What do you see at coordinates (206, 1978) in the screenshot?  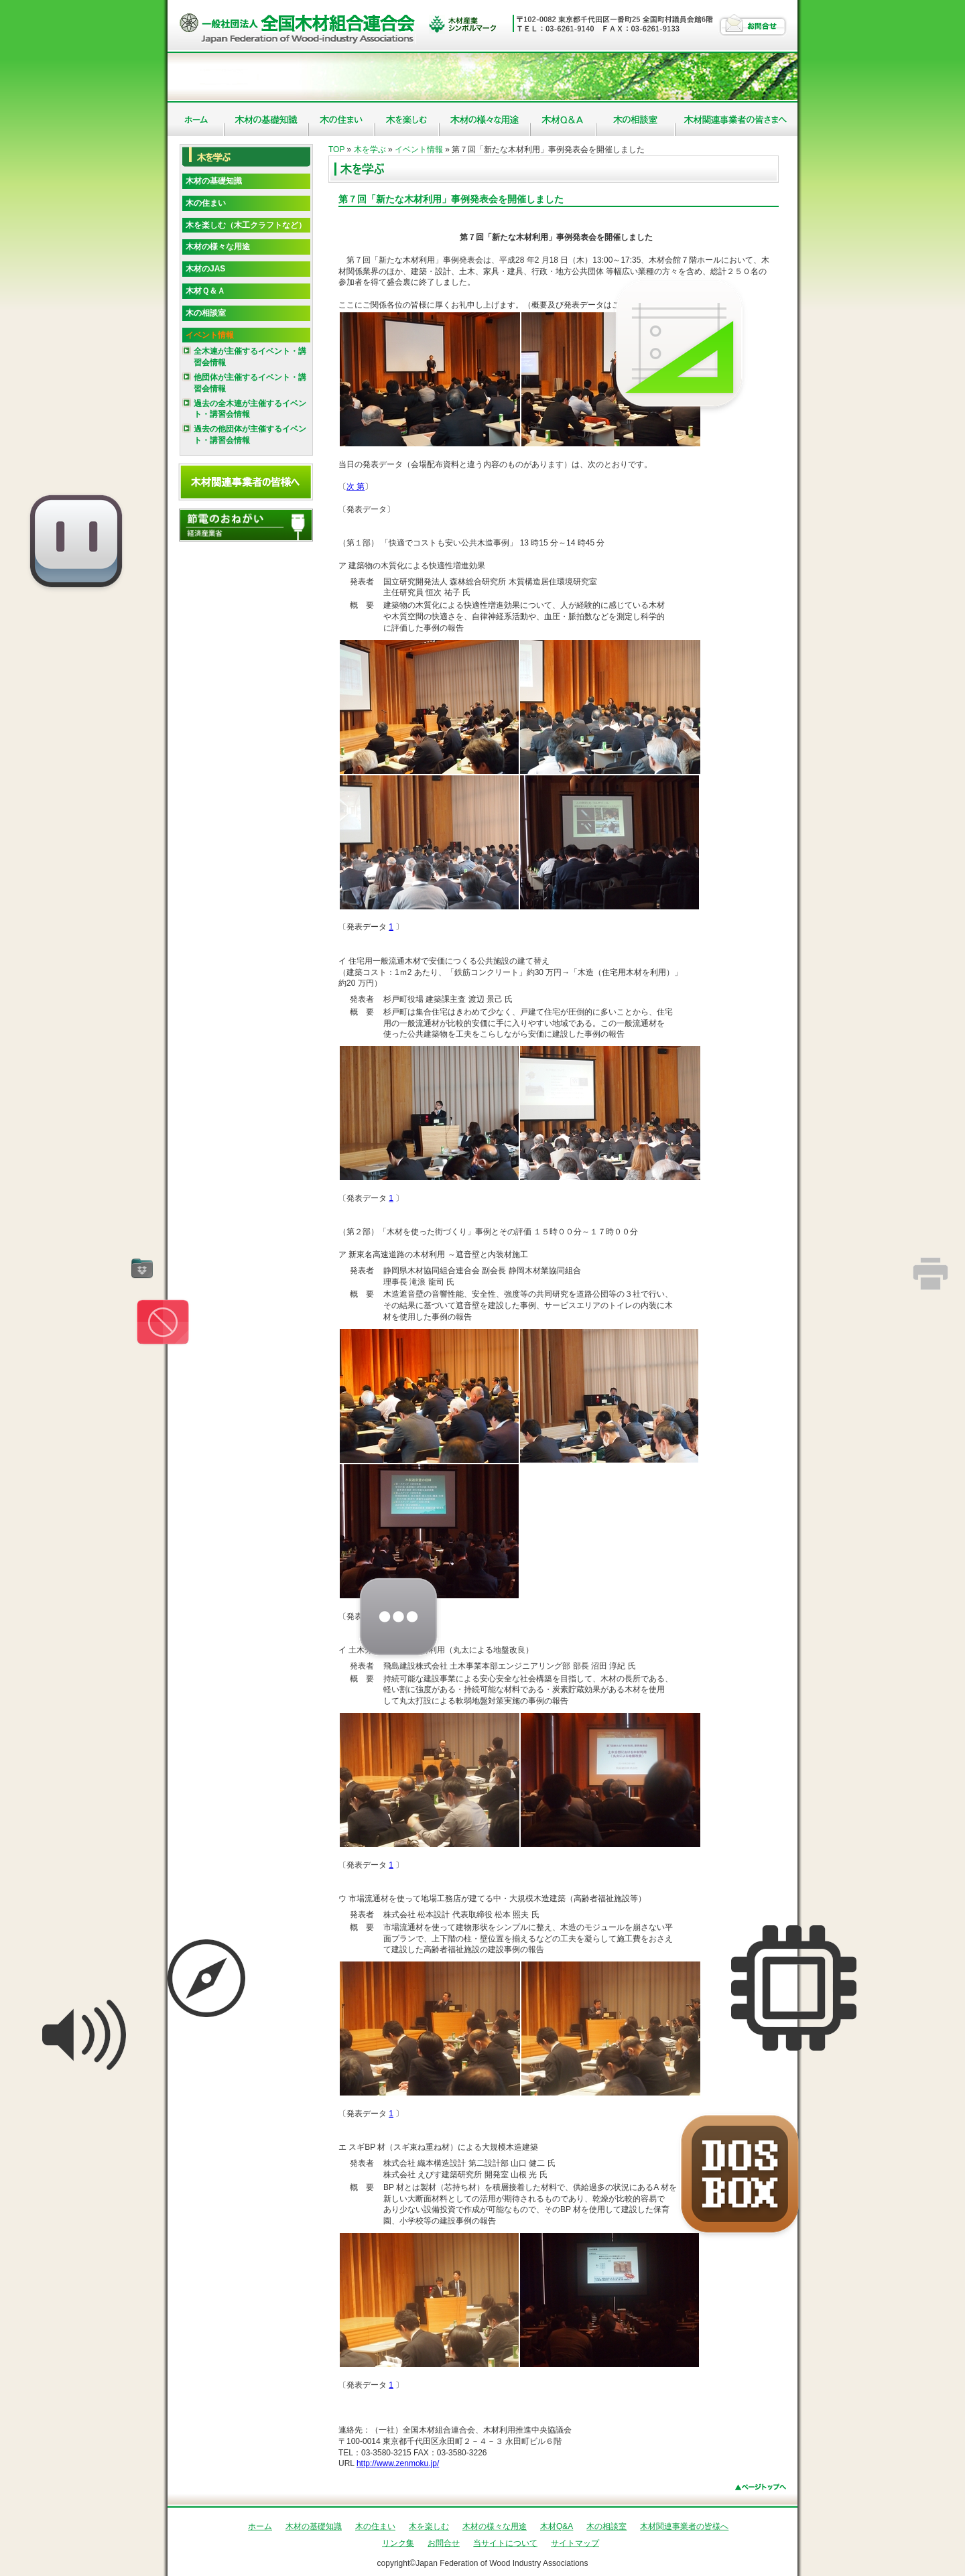 I see `open the default web browser` at bounding box center [206, 1978].